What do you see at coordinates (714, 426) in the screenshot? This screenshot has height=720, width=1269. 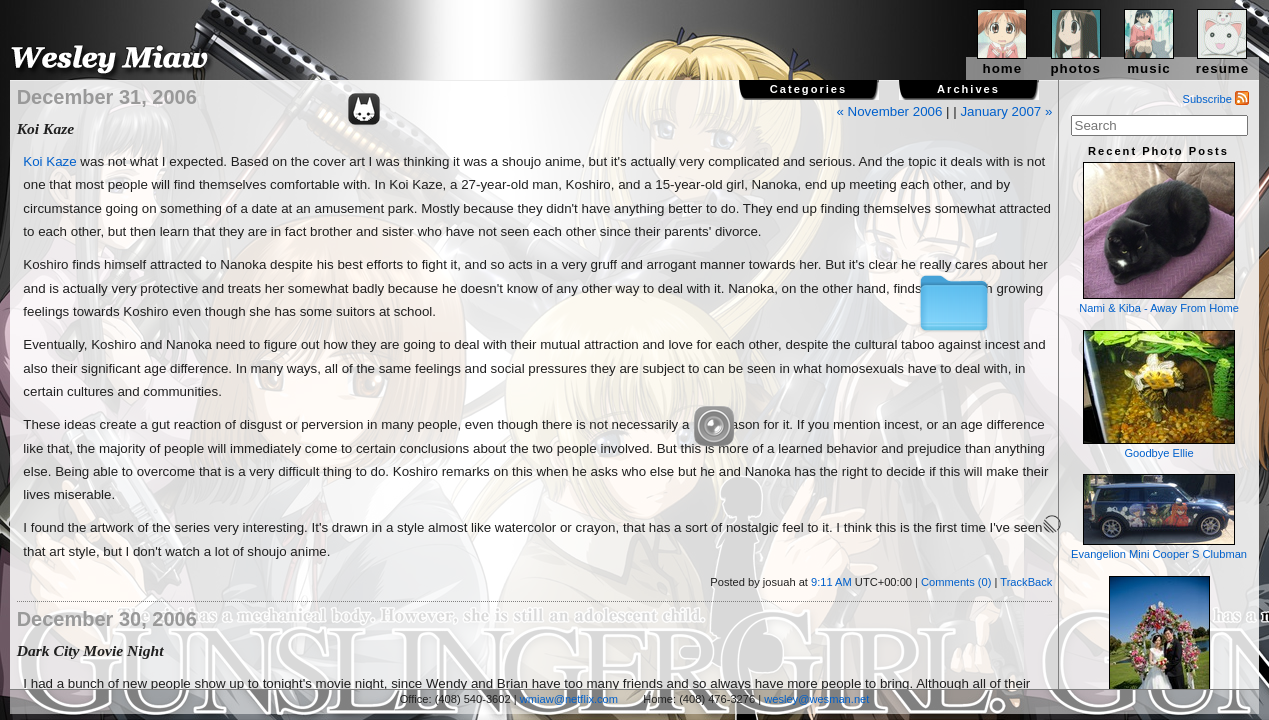 I see `open the camera app` at bounding box center [714, 426].